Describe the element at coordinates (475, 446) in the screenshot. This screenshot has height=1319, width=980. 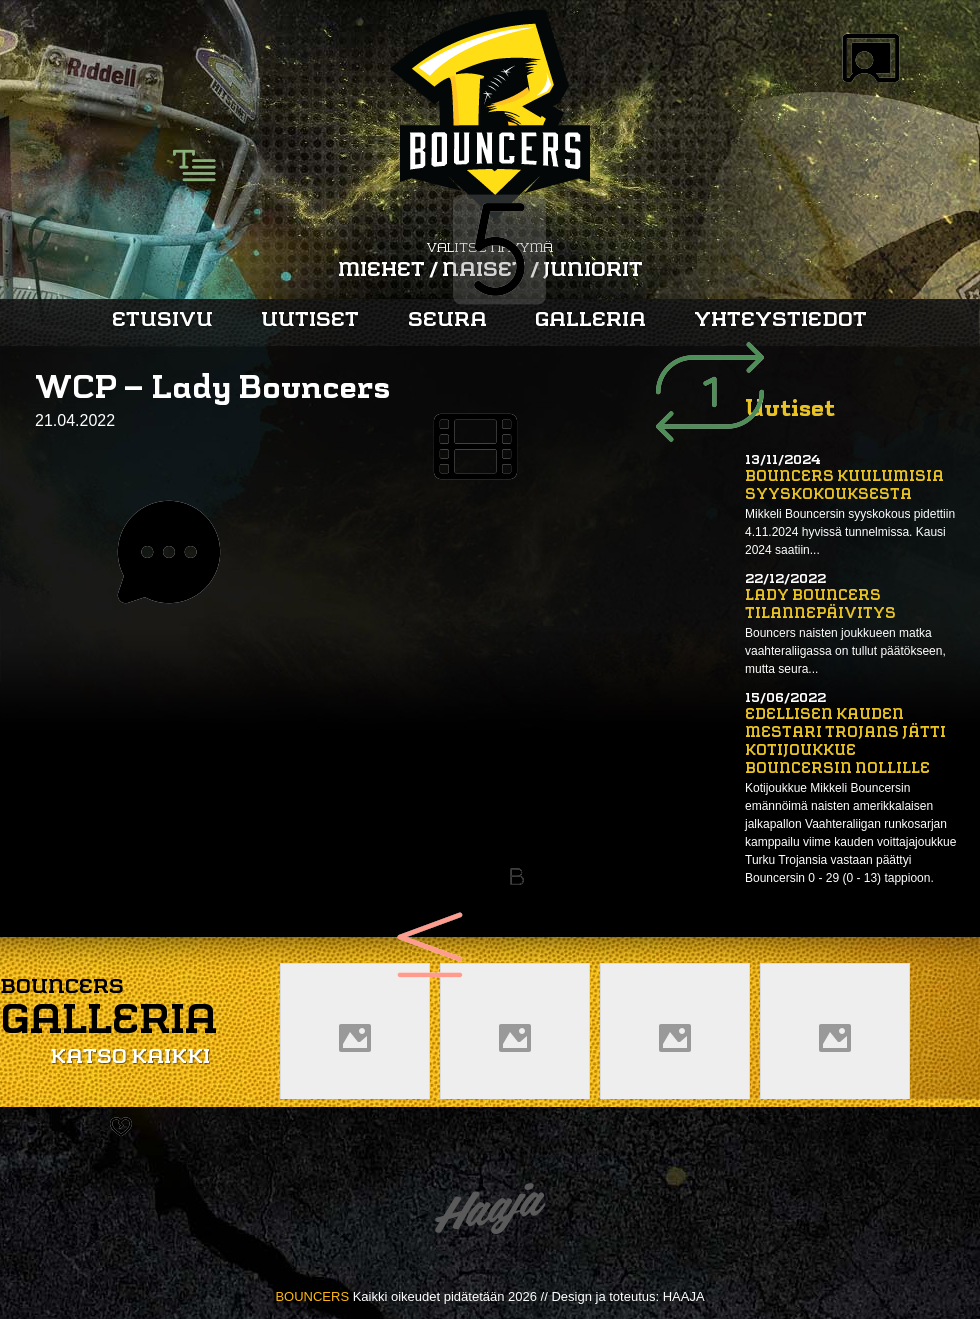
I see `view video or film content` at that location.